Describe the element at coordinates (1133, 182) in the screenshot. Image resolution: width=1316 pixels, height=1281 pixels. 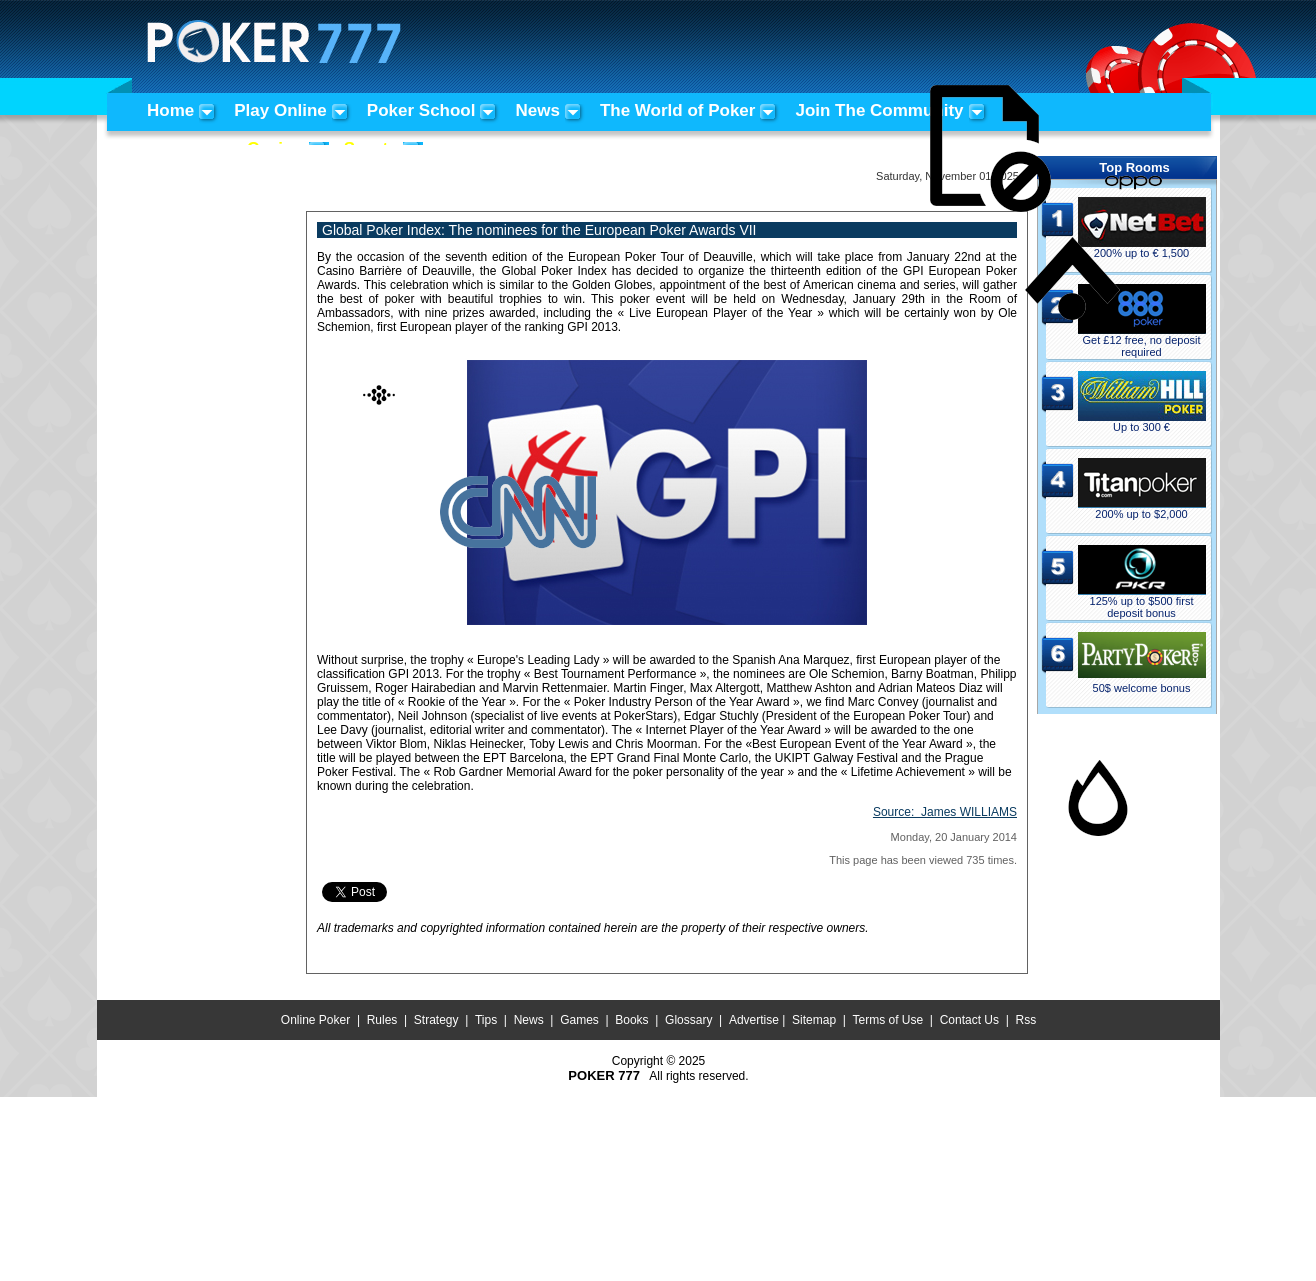
I see `visit the oppo website or app` at that location.